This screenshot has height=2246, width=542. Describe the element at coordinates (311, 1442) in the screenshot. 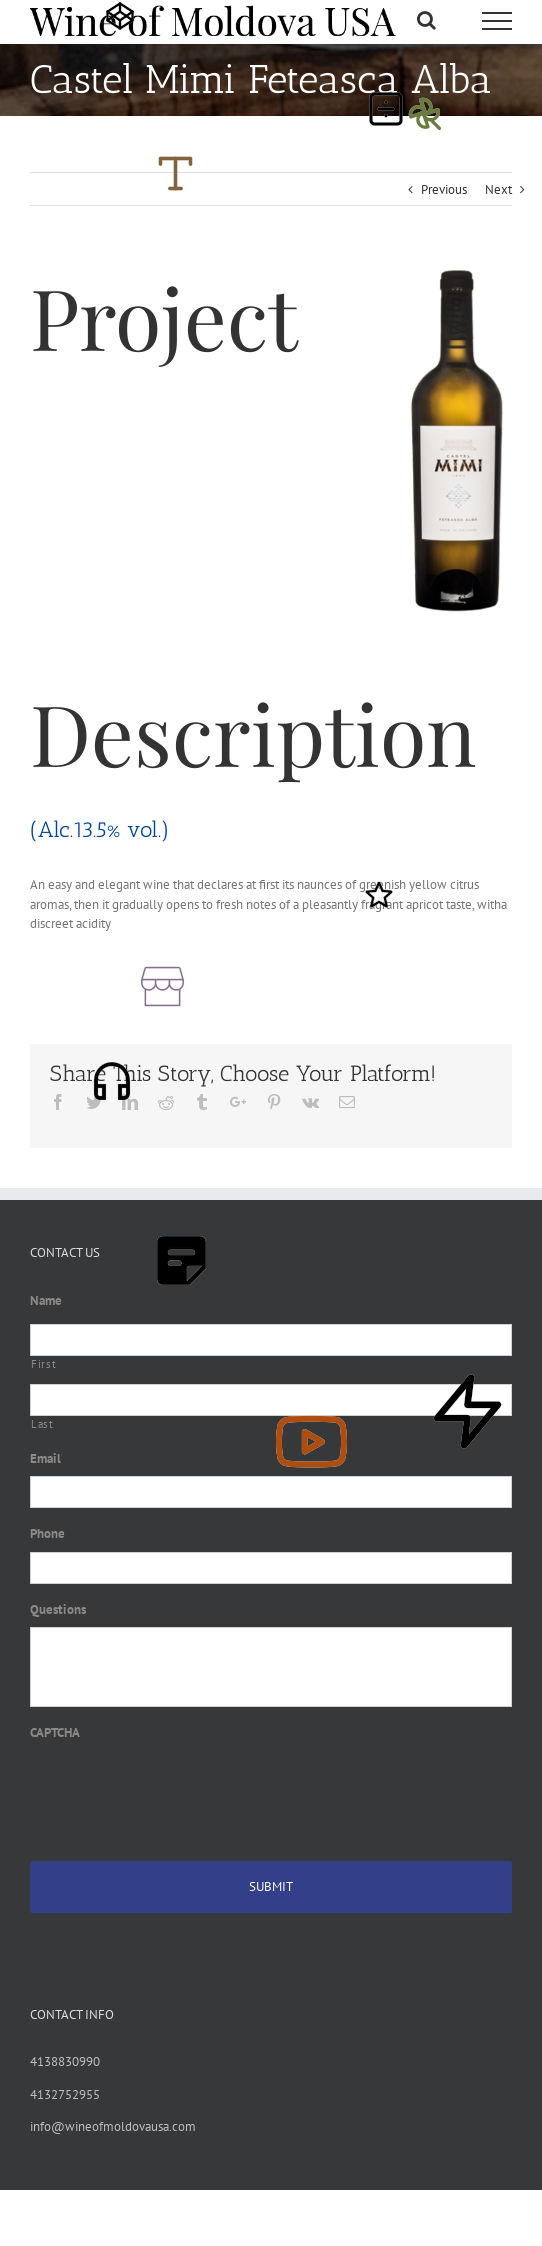

I see `open YouTube app` at that location.